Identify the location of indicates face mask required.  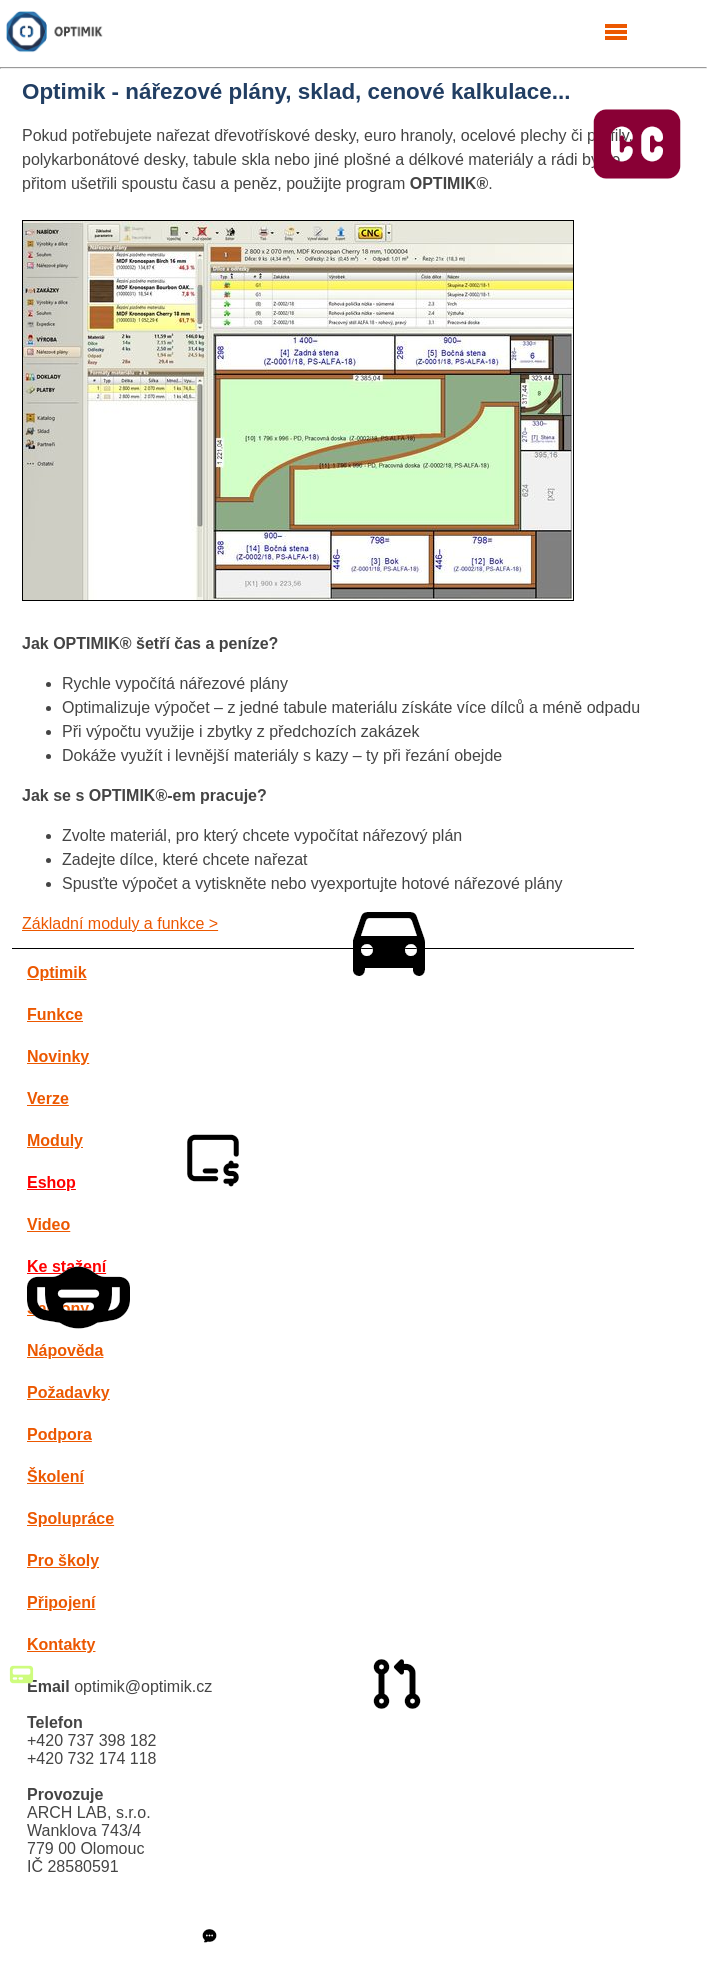
(78, 1297).